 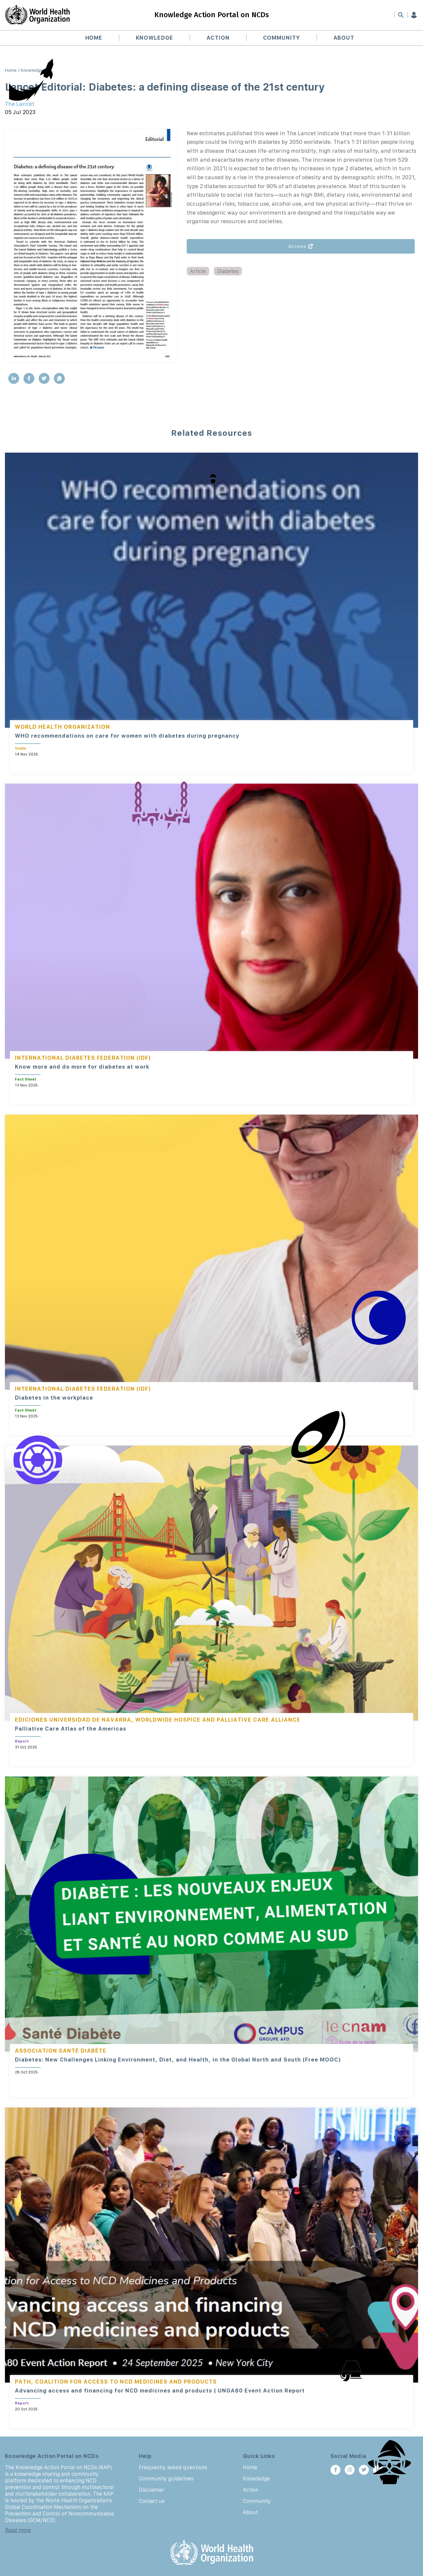 I want to click on select spiked trunk trap or obstacle, so click(x=161, y=811).